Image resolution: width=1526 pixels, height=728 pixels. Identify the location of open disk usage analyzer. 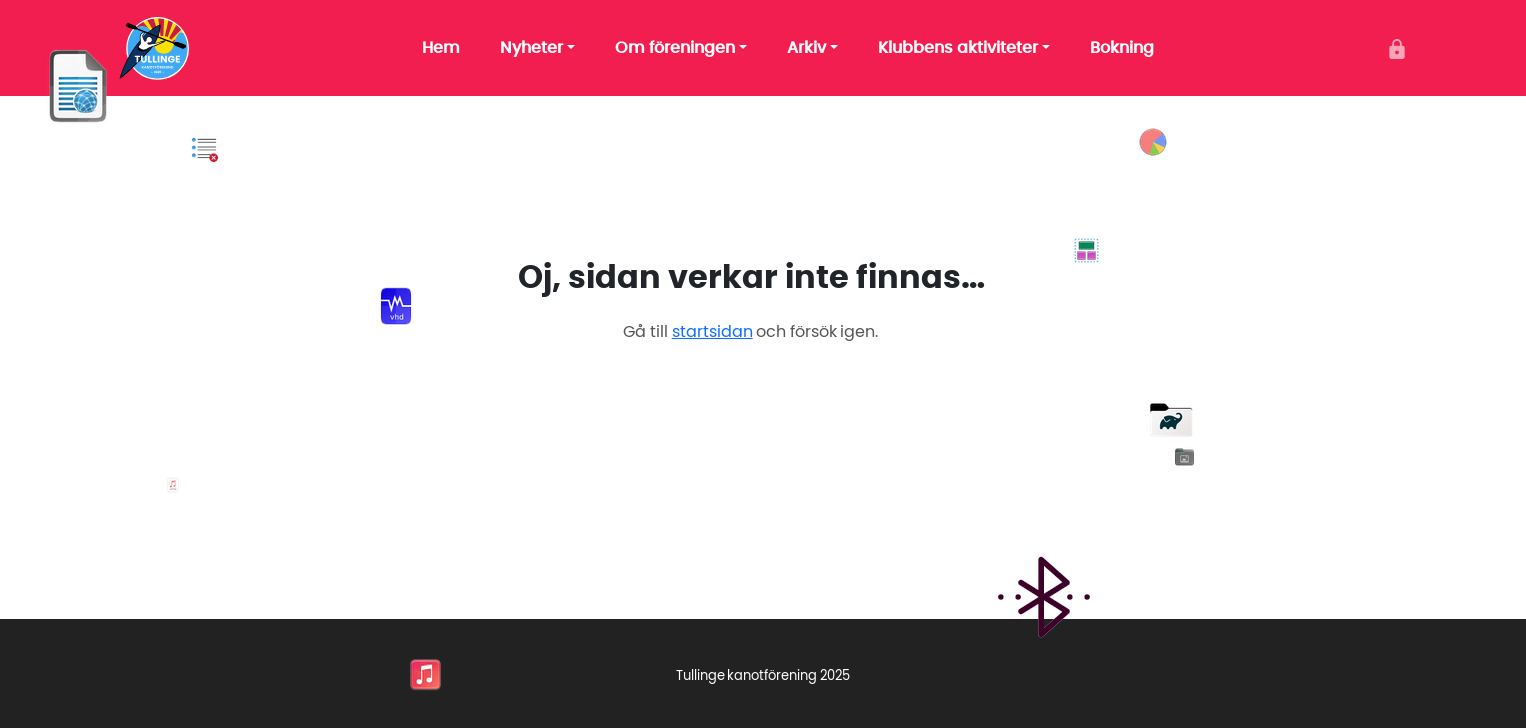
(1153, 142).